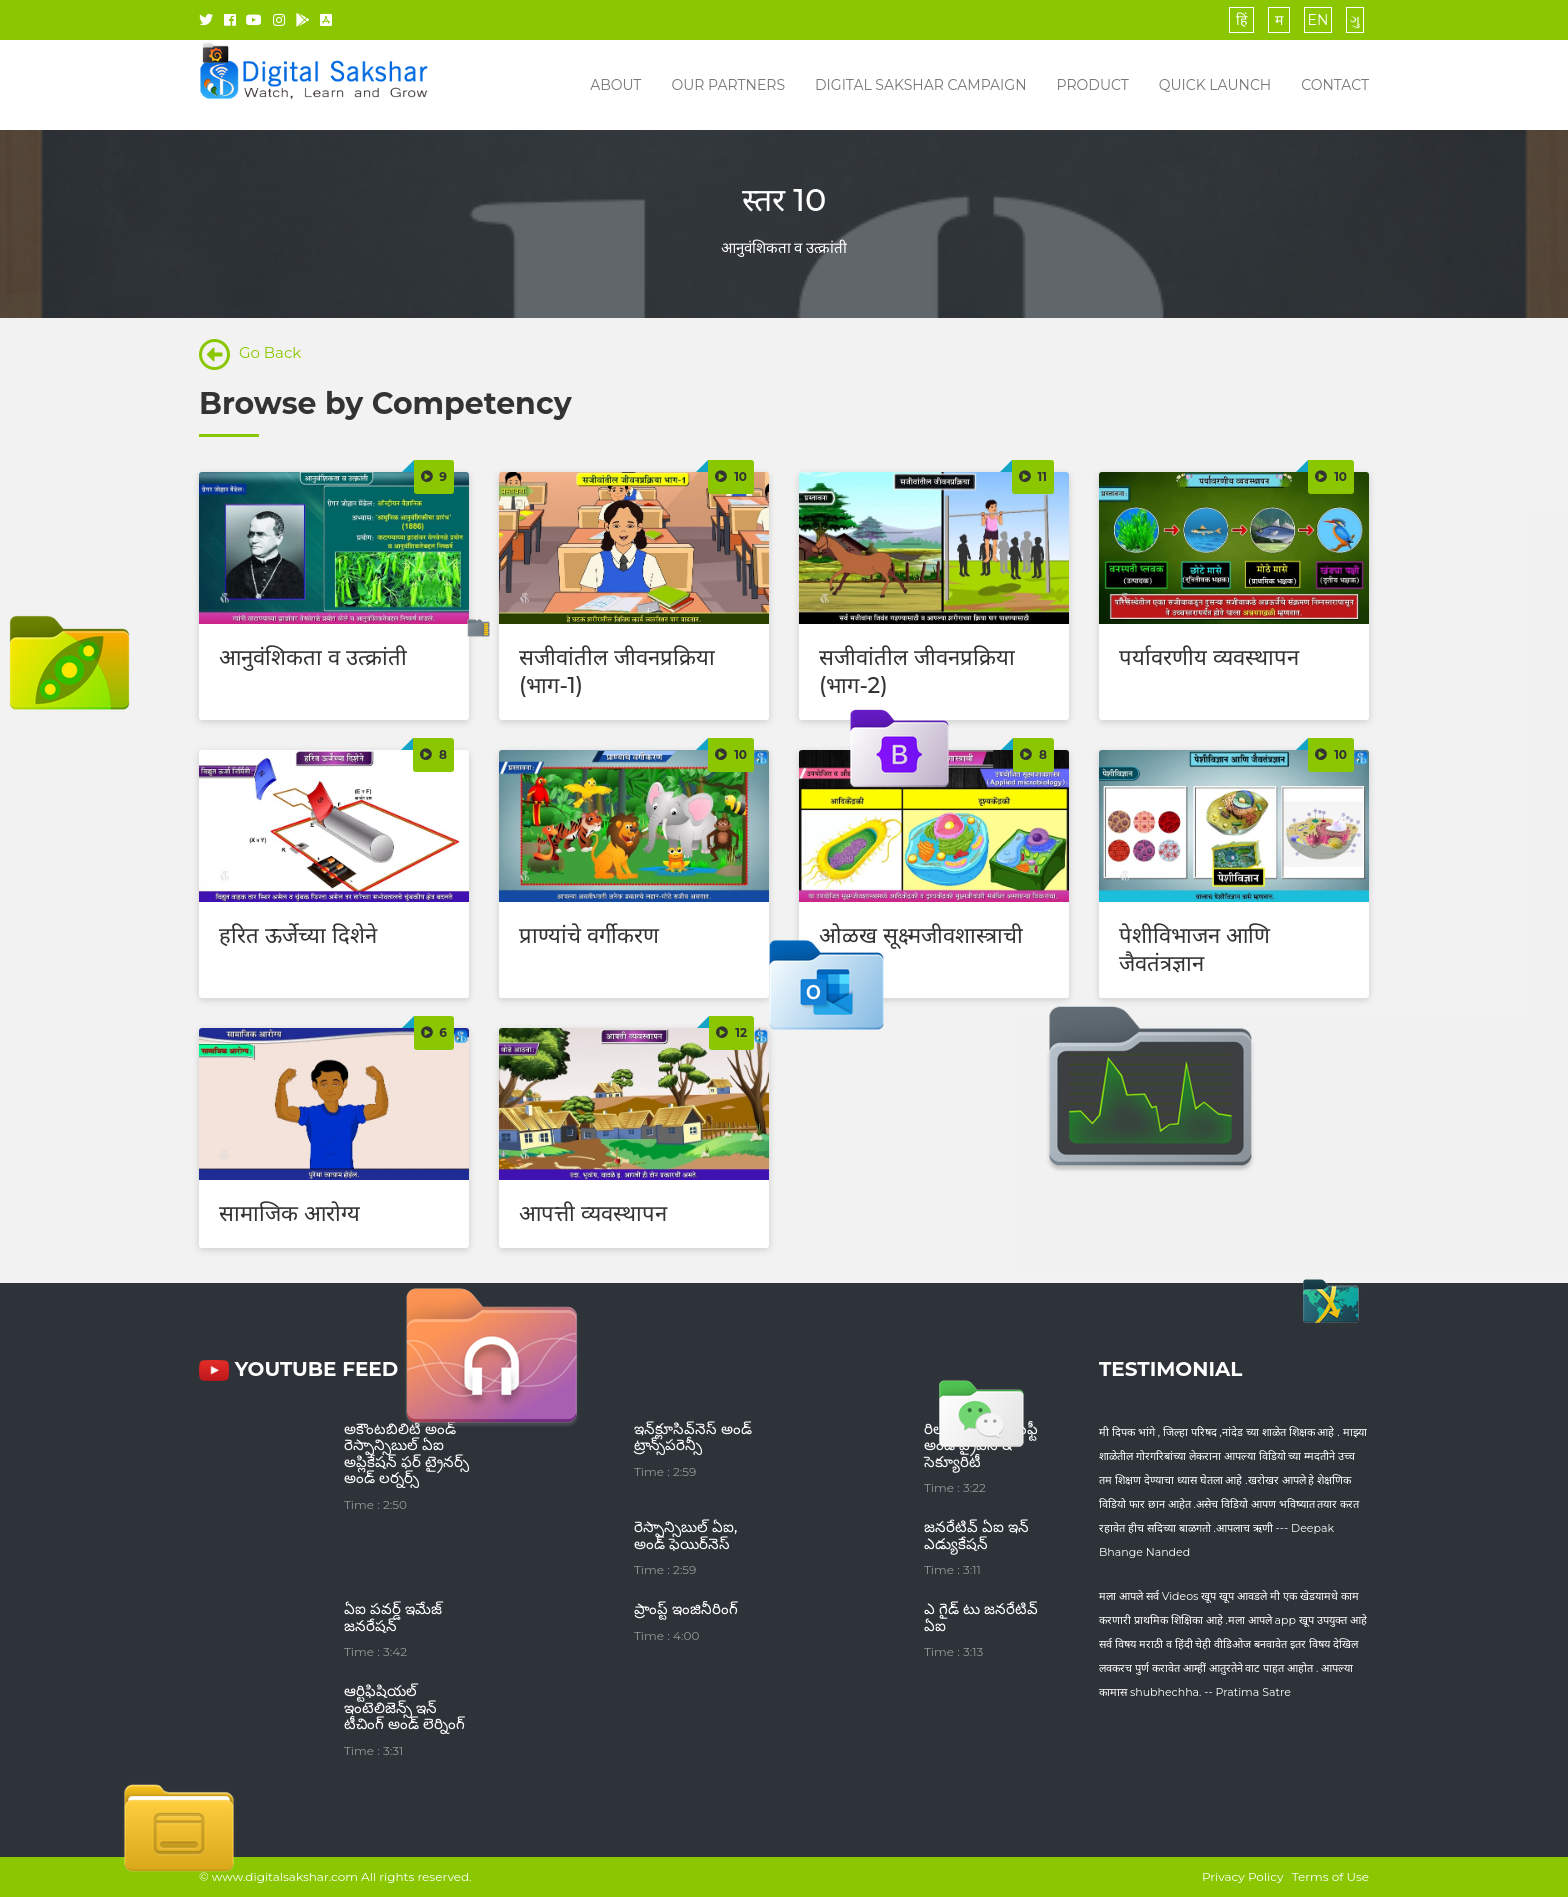  I want to click on open desktop folder, so click(179, 1828).